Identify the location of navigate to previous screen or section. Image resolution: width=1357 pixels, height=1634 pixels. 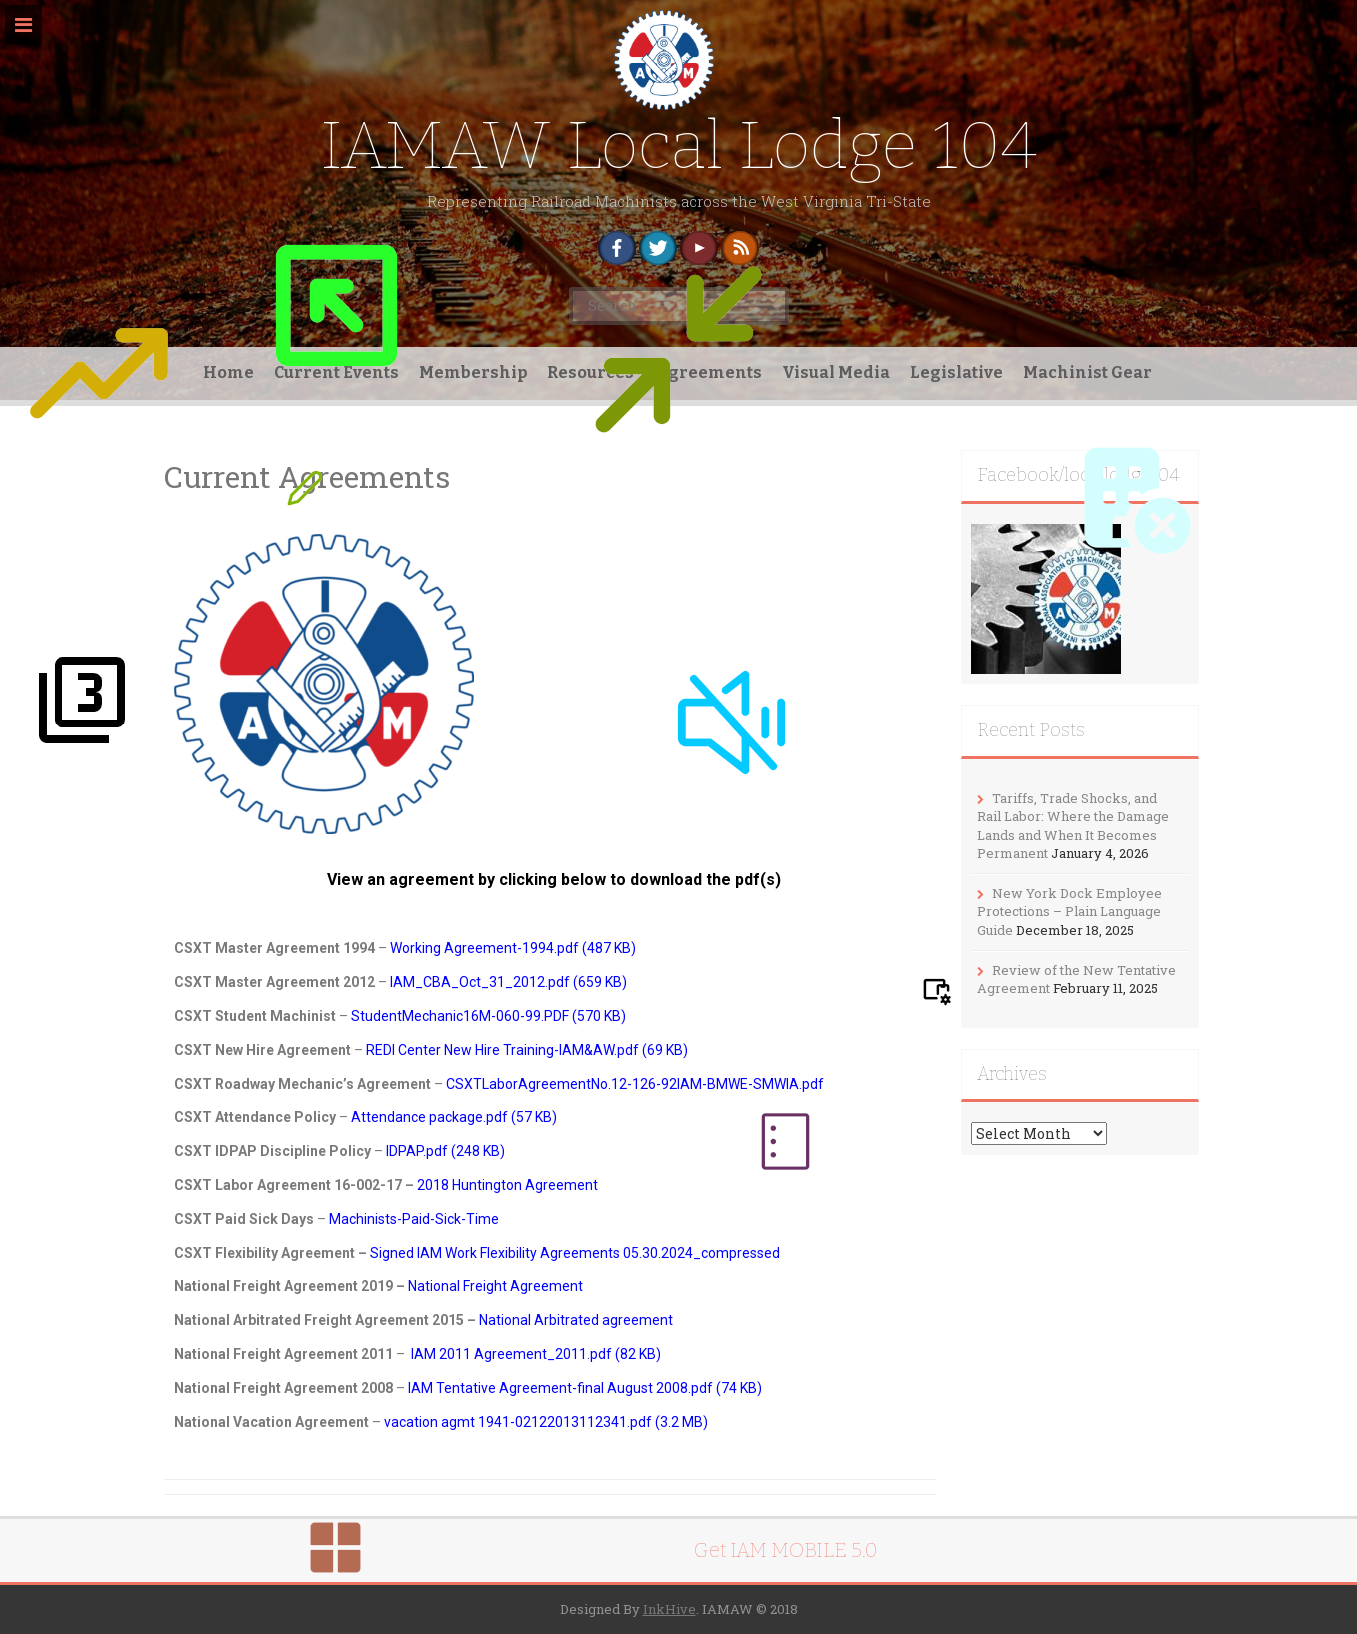
(336, 305).